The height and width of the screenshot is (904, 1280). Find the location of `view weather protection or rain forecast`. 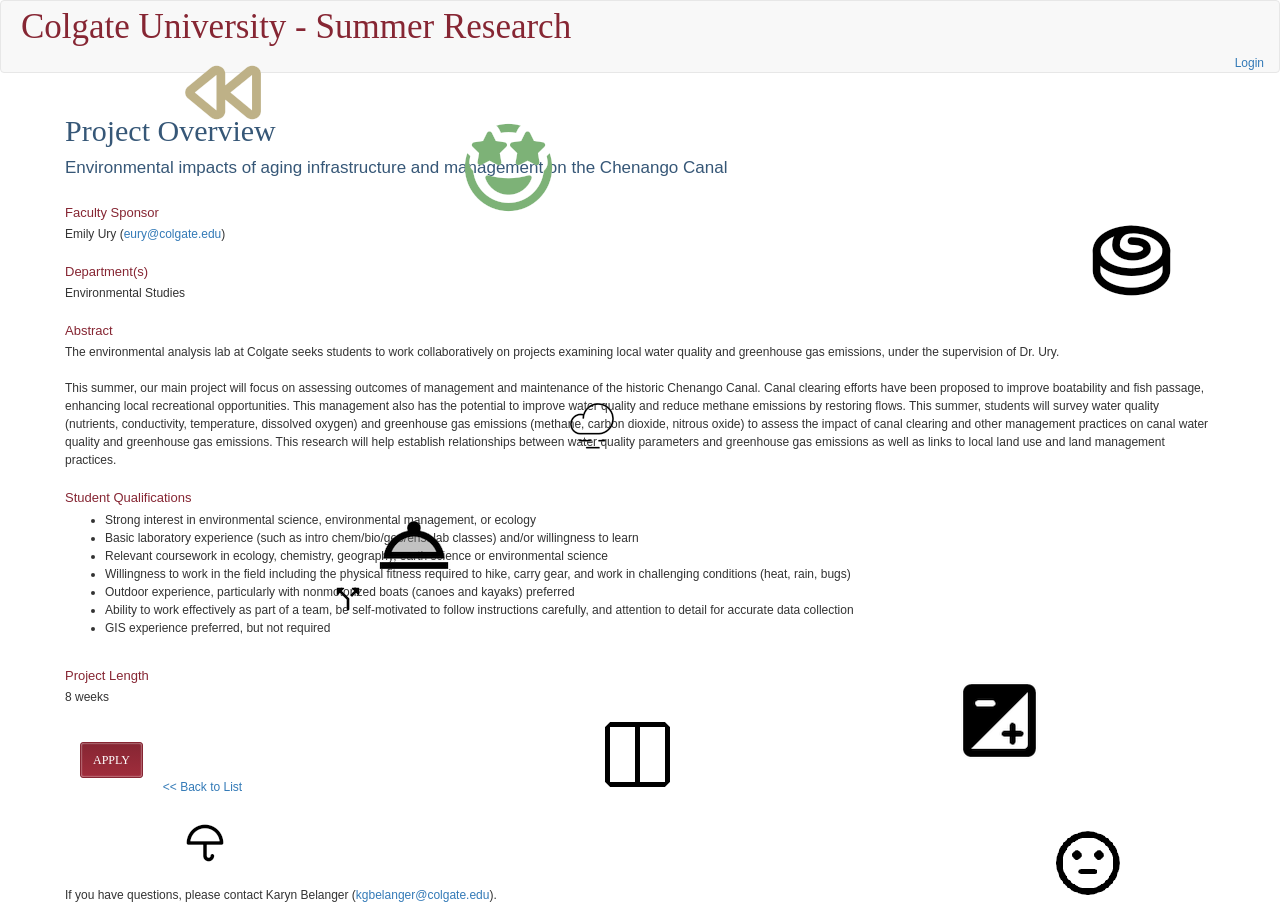

view weather protection or rain forecast is located at coordinates (205, 843).